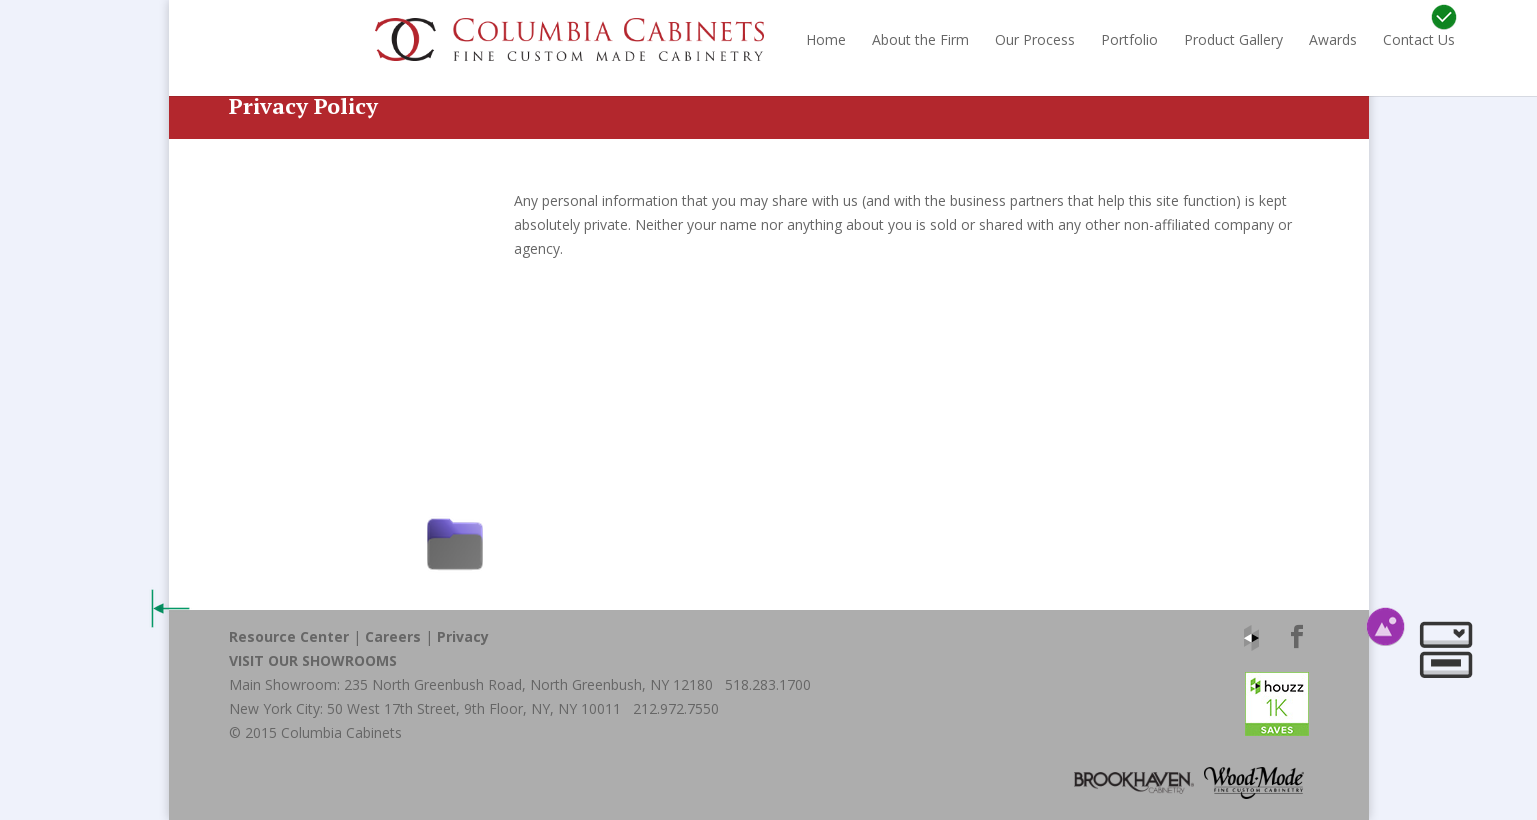 The height and width of the screenshot is (820, 1537). Describe the element at coordinates (1385, 626) in the screenshot. I see `access your photo library` at that location.